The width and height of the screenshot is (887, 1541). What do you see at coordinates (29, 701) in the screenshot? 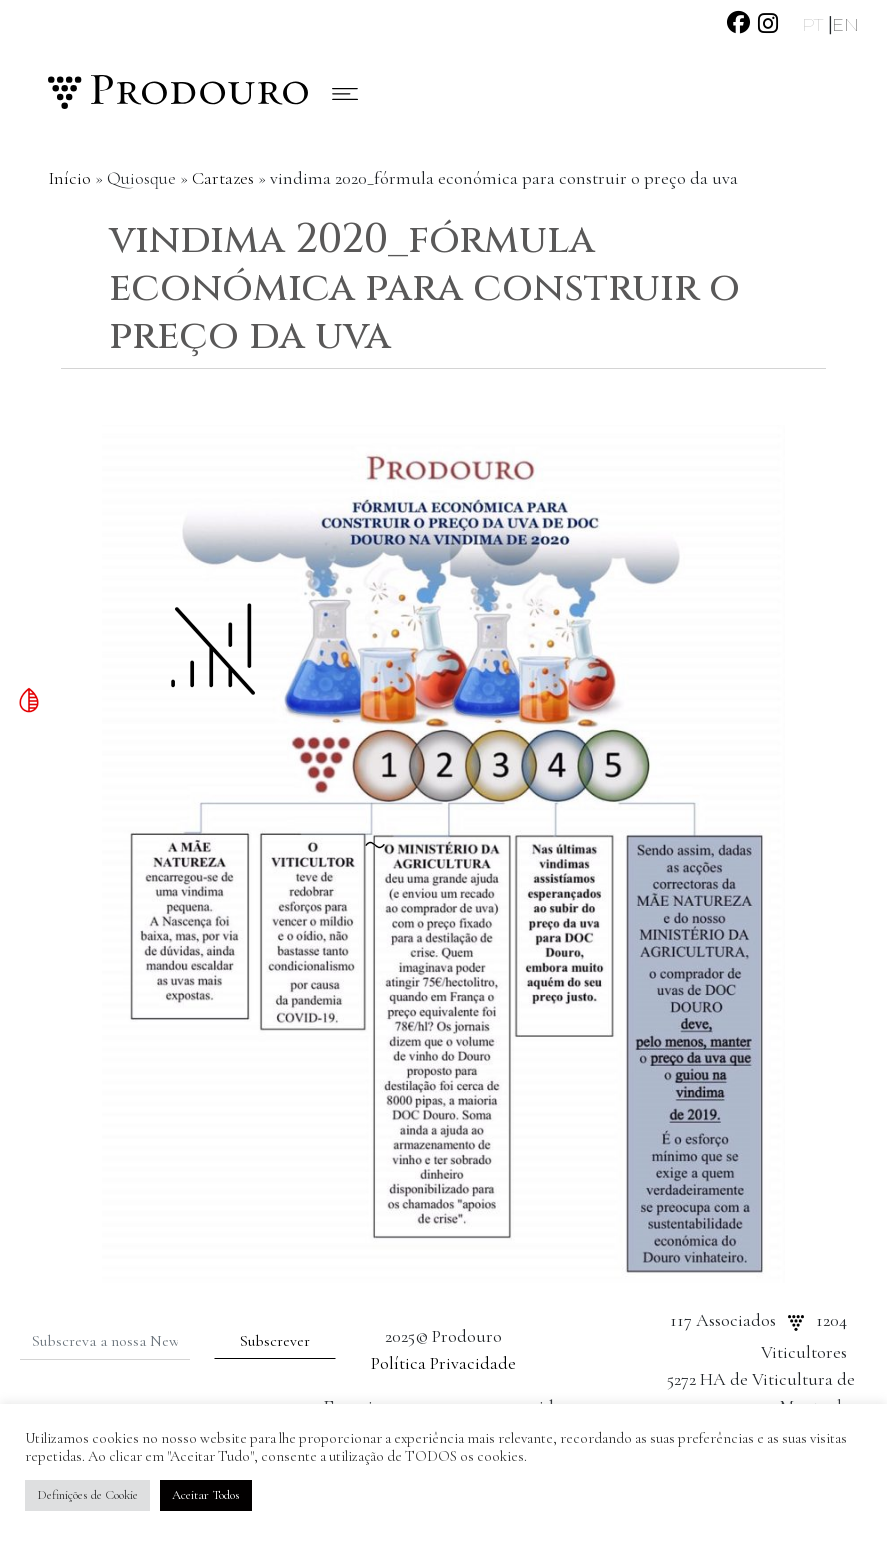
I see `adjust opacity or transparency level` at bounding box center [29, 701].